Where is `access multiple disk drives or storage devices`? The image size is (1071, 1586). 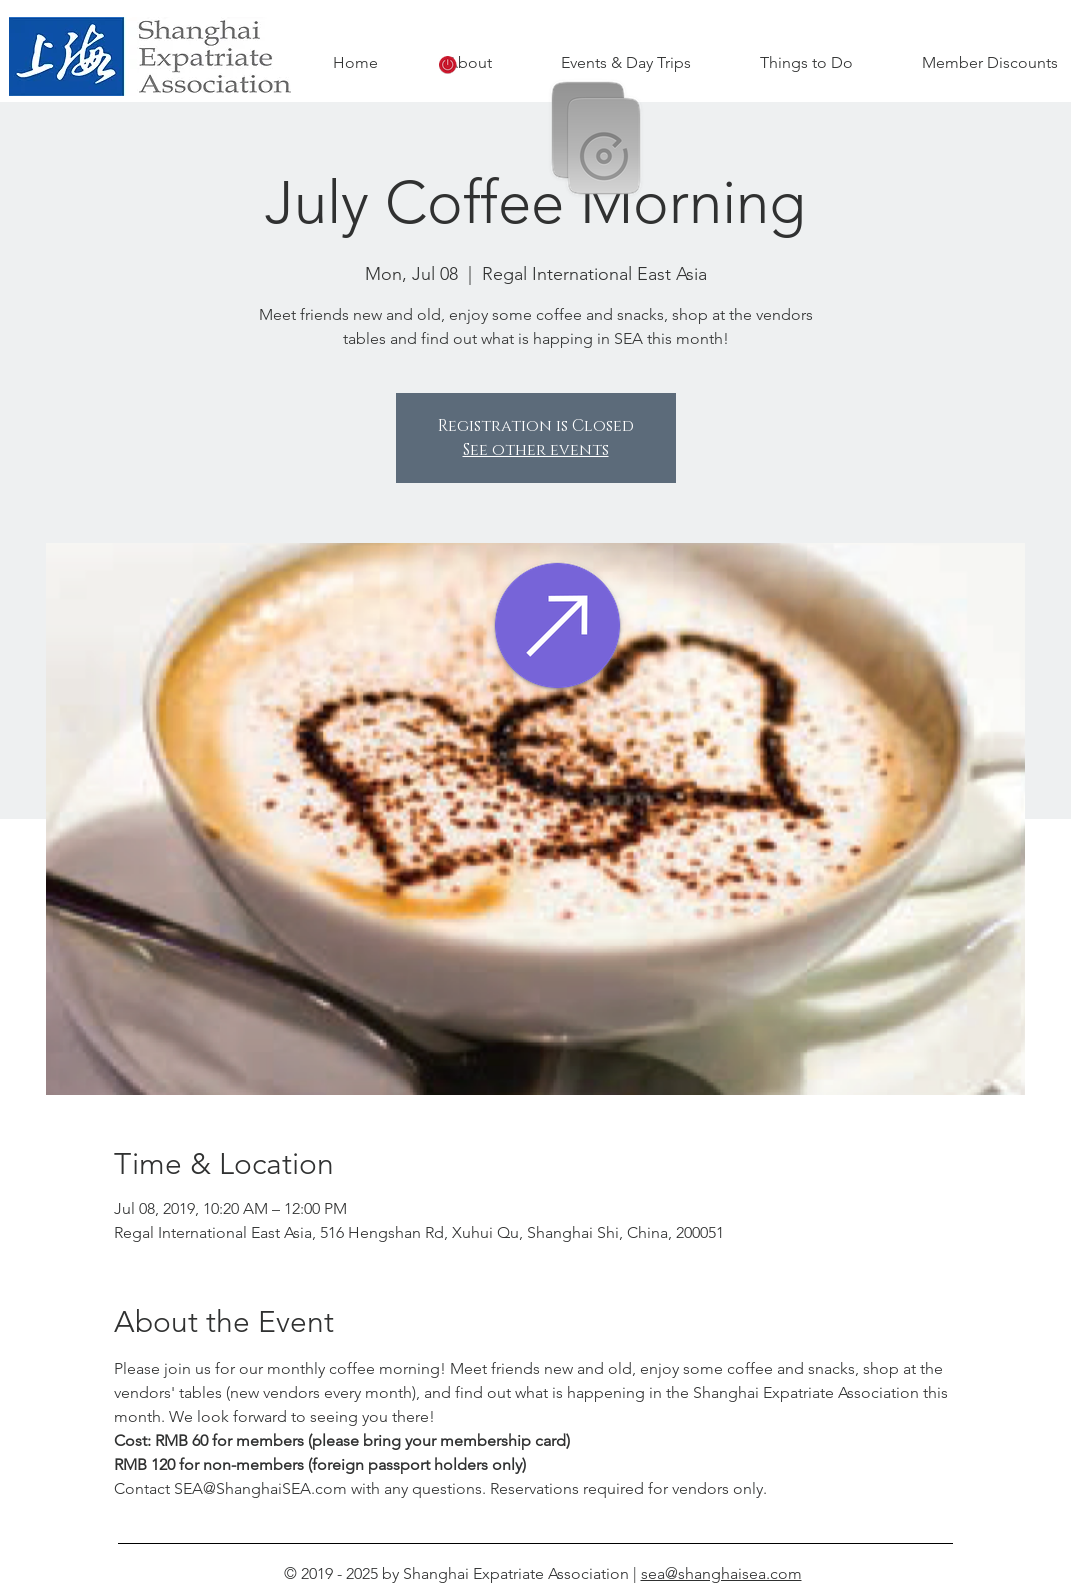
access multiple disk drives or storage devices is located at coordinates (596, 138).